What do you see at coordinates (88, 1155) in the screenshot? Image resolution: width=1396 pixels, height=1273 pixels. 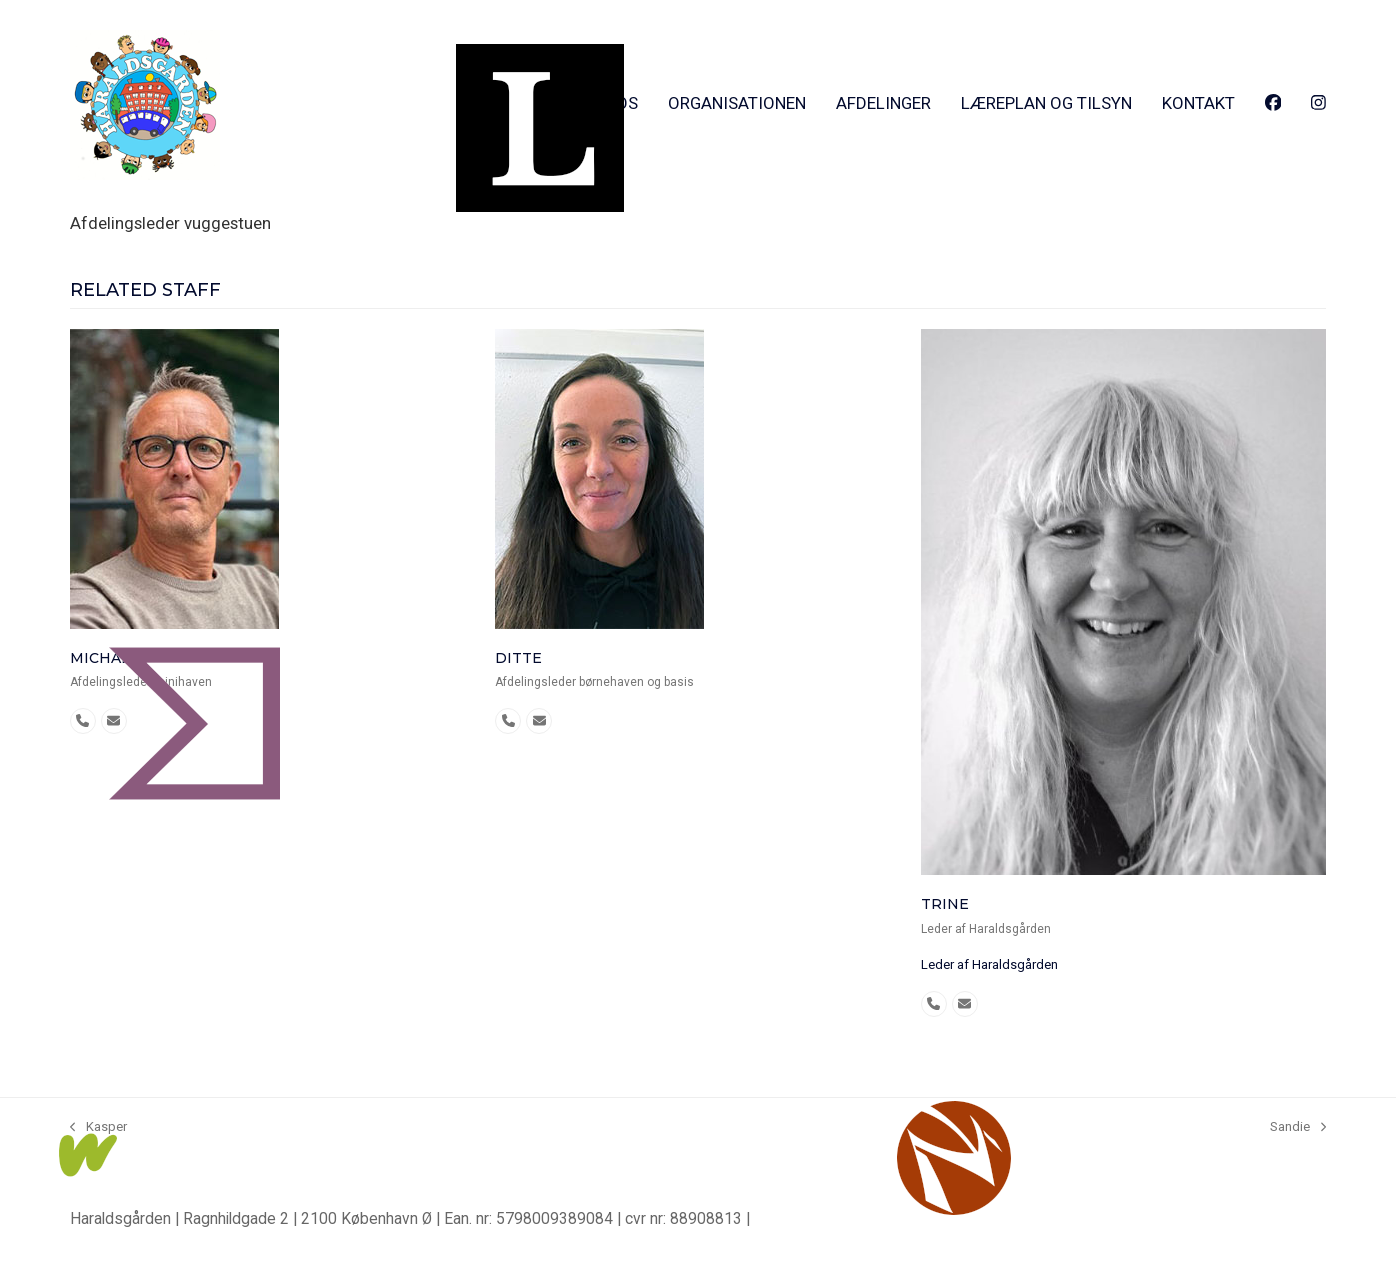 I see `open the wattpad app` at bounding box center [88, 1155].